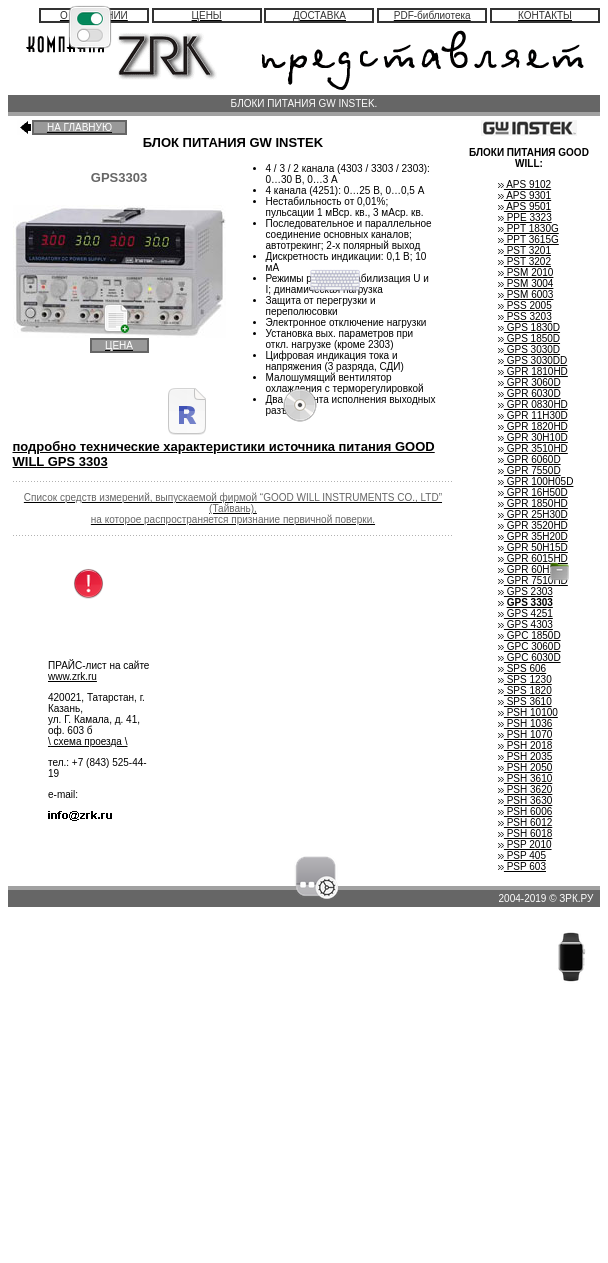 The image size is (608, 1263). What do you see at coordinates (187, 411) in the screenshot?
I see `an R programming language source file` at bounding box center [187, 411].